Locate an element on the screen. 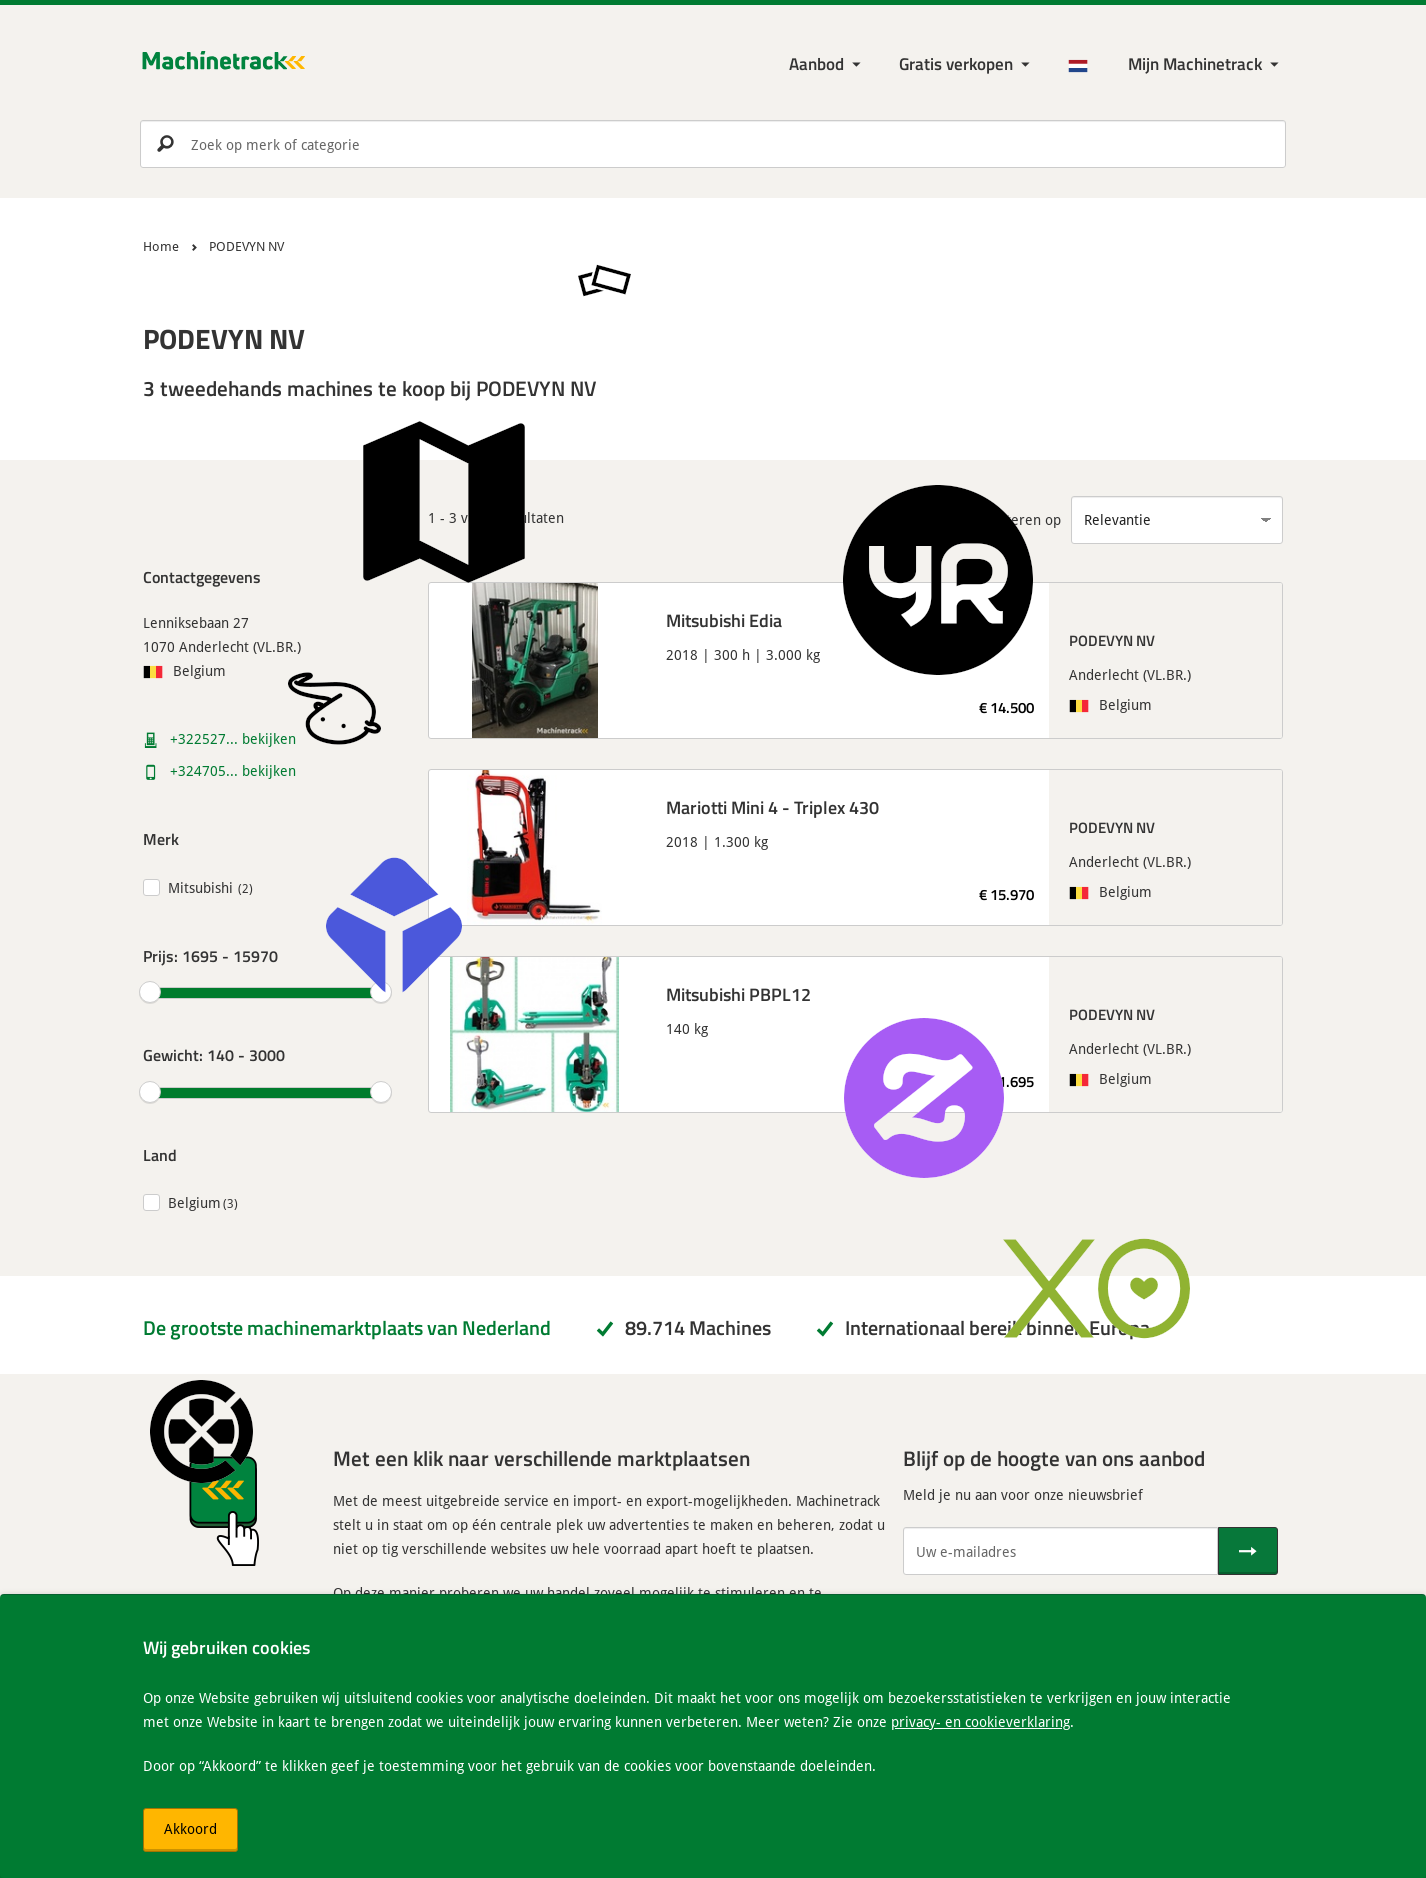 This screenshot has width=1426, height=1878. visit zazzle website or store is located at coordinates (924, 1098).